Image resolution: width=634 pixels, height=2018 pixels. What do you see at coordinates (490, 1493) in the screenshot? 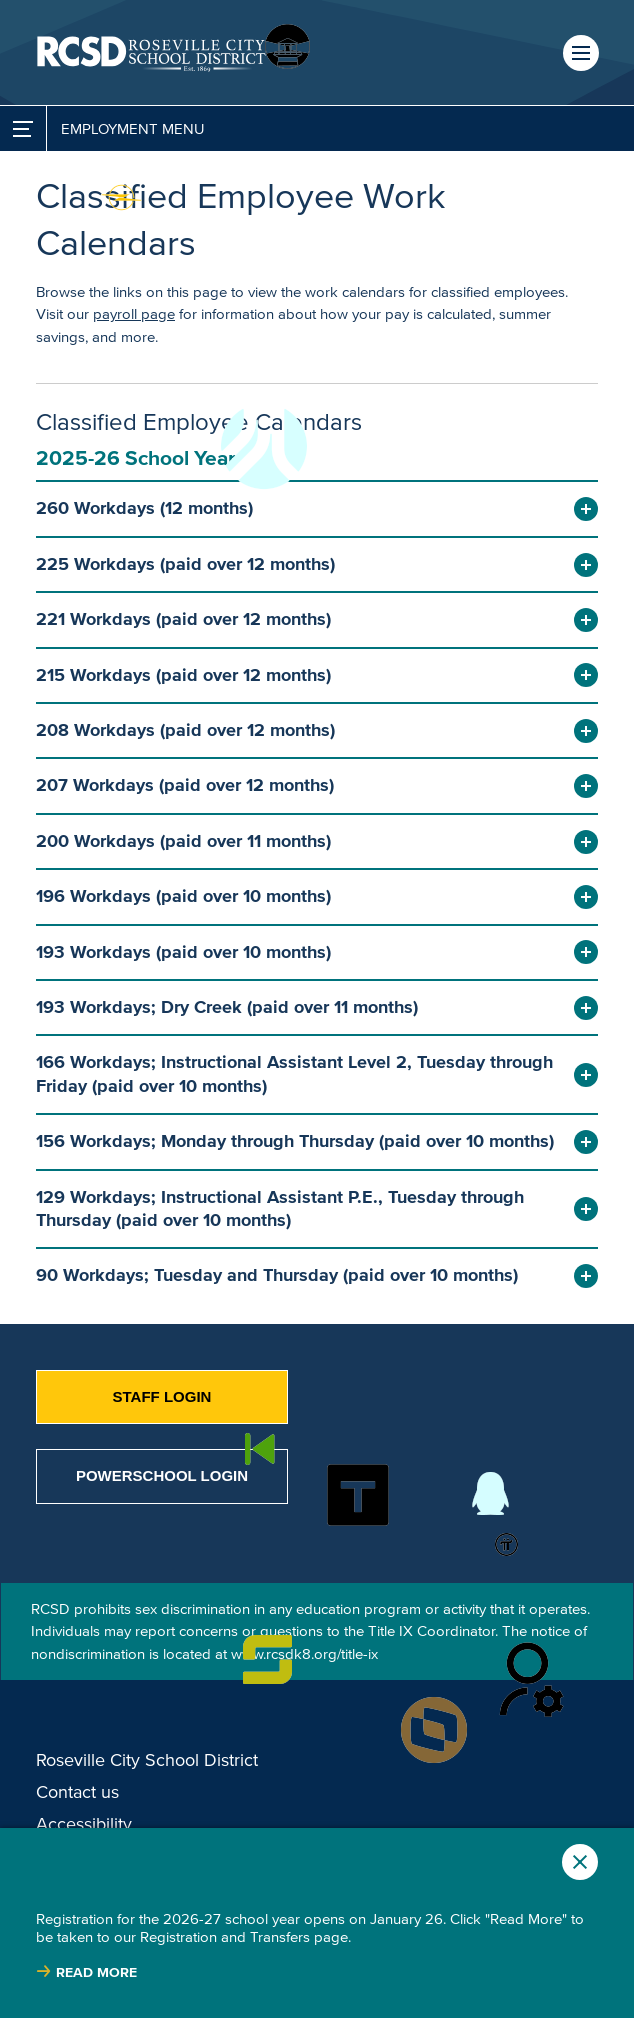
I see `open QQ messaging app` at bounding box center [490, 1493].